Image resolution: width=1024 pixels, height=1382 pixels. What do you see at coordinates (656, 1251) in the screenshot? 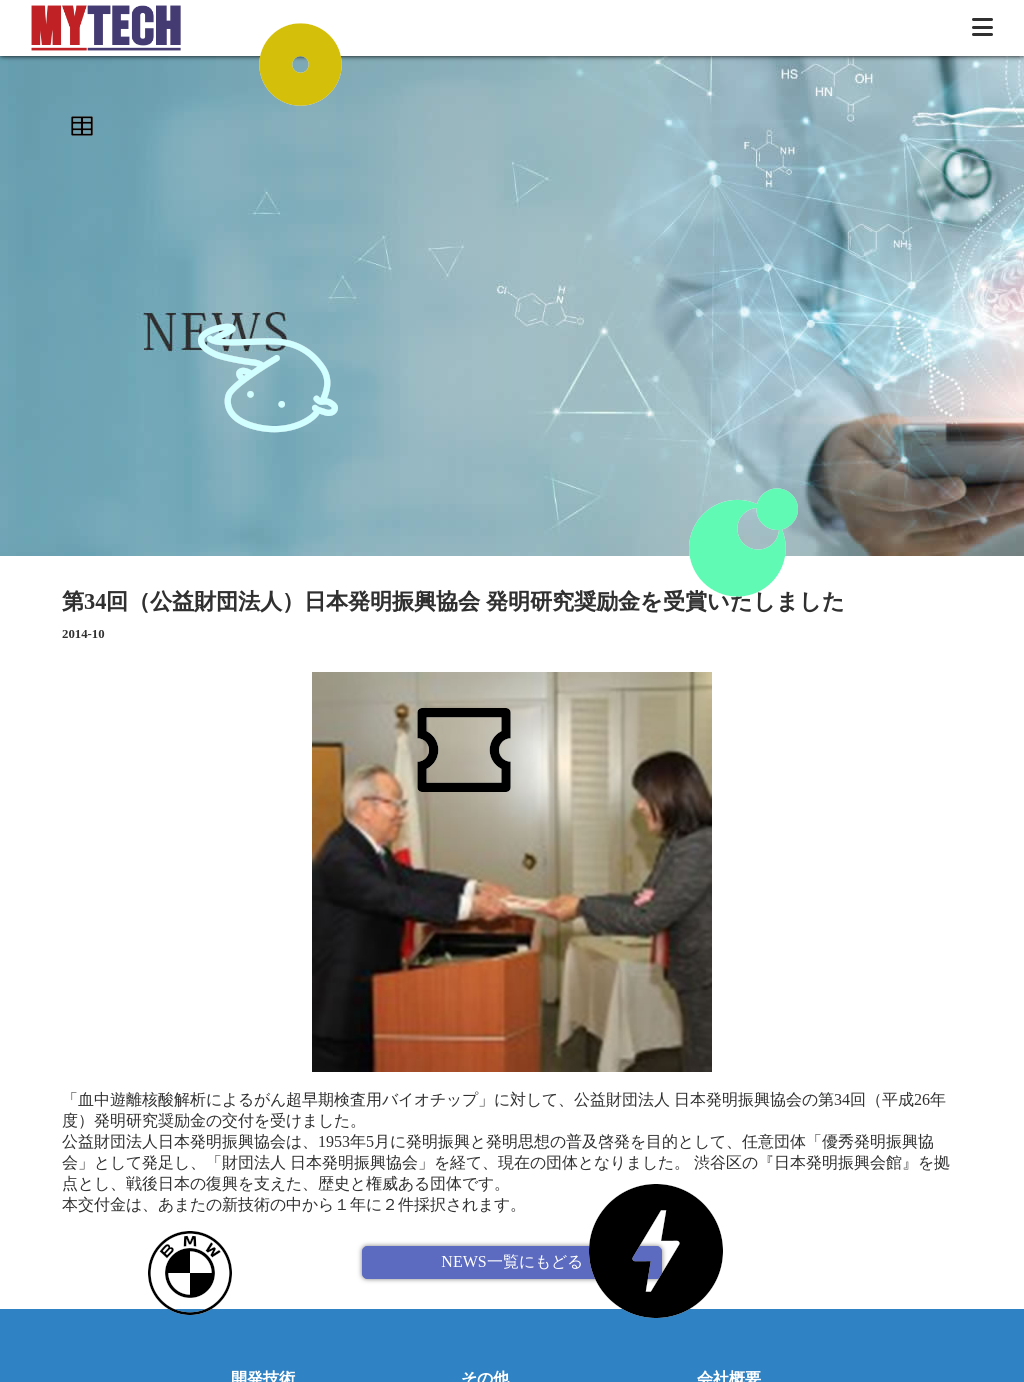
I see `AMP (Accelerated Mobile Pages) logo` at bounding box center [656, 1251].